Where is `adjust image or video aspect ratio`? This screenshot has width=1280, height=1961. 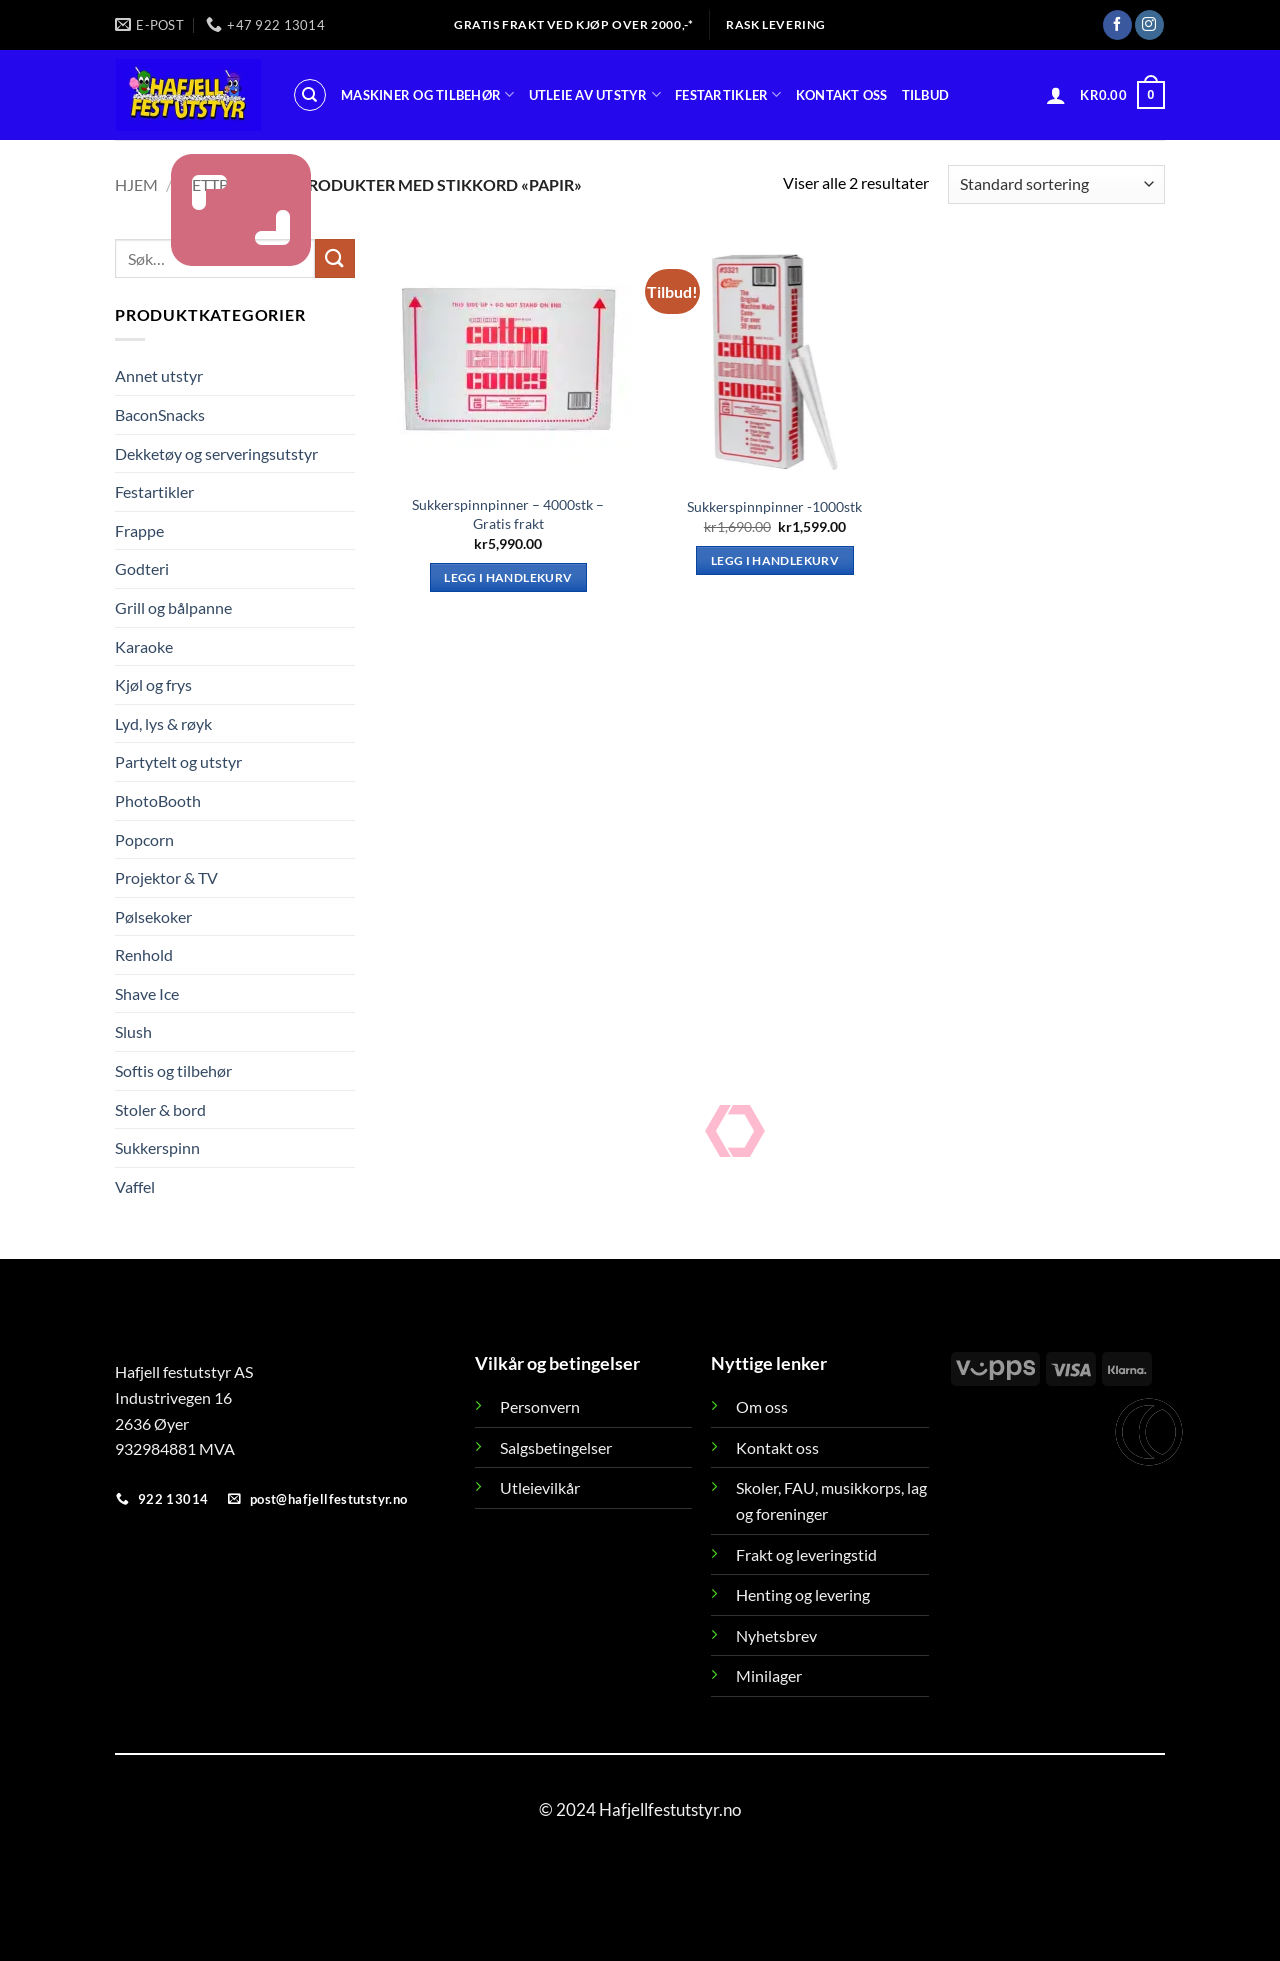
adjust image or video aspect ratio is located at coordinates (241, 210).